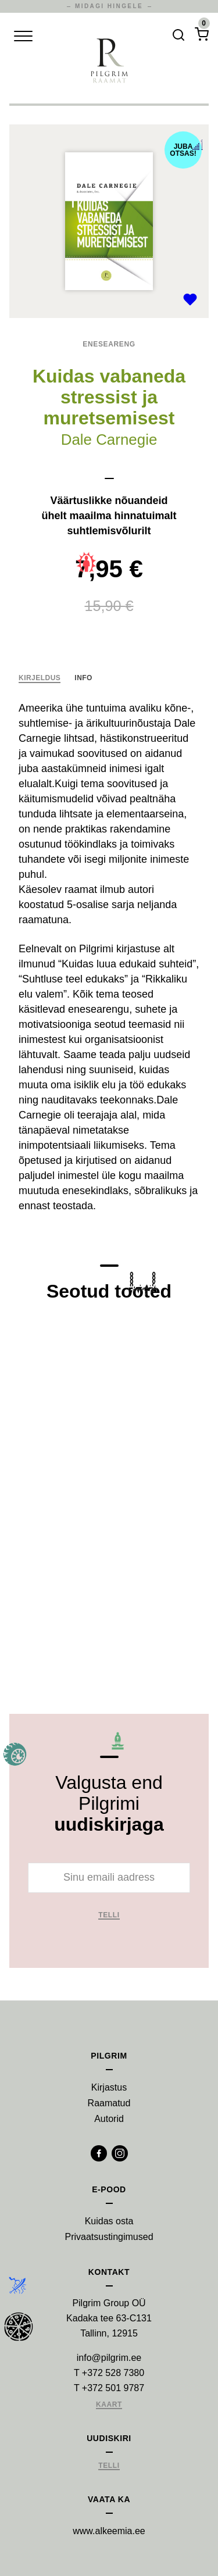 The image size is (218, 2576). I want to click on activate lightning sword ability, so click(17, 2285).